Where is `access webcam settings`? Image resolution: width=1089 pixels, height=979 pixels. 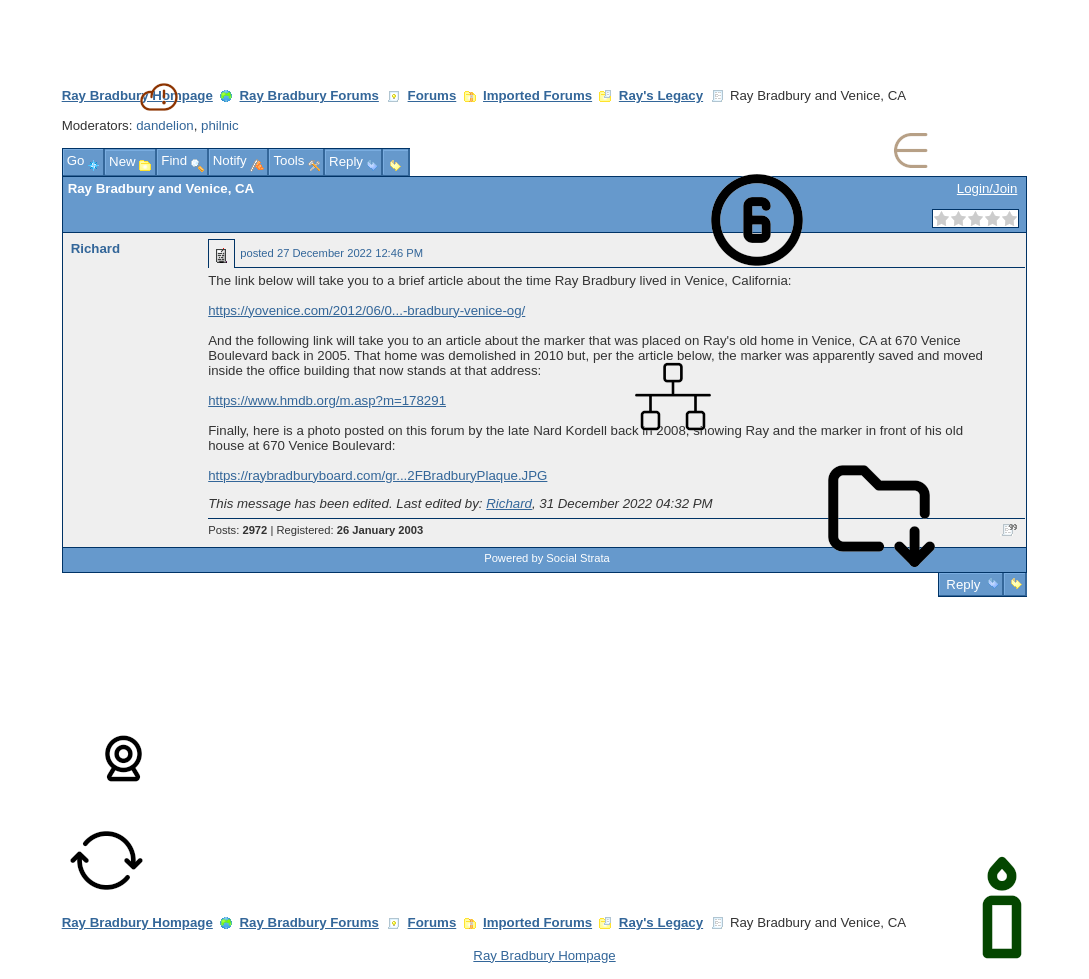
access webcam settings is located at coordinates (123, 758).